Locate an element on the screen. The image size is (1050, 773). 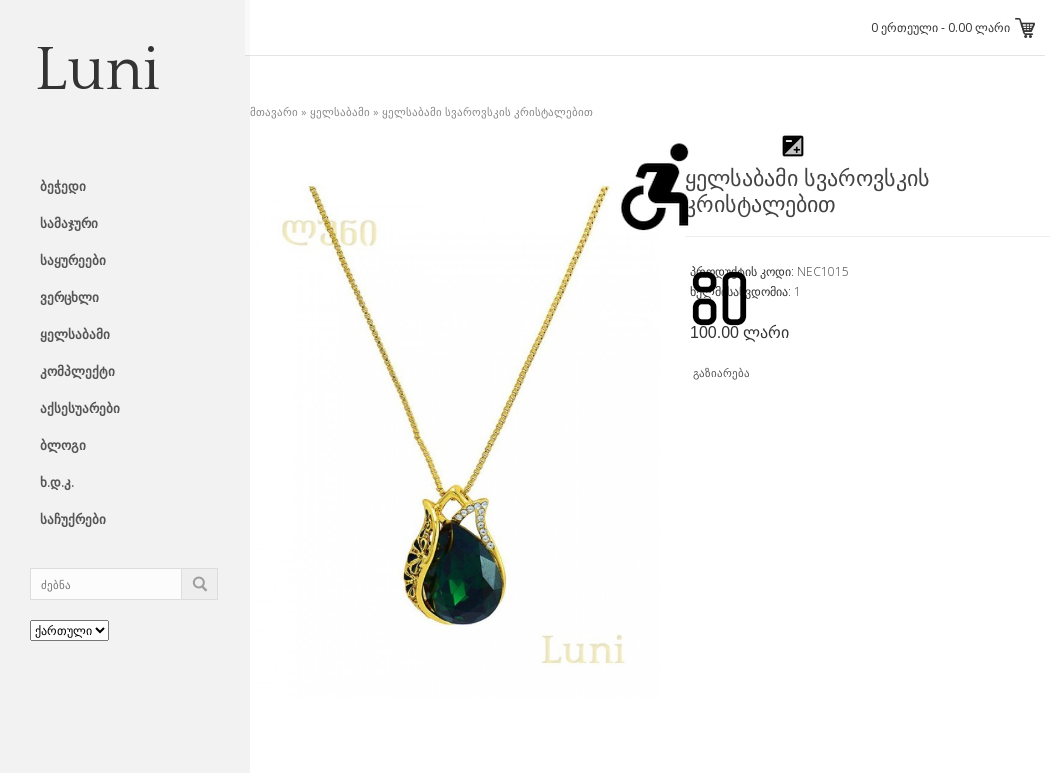
indicates wheelchair accessibility available is located at coordinates (652, 185).